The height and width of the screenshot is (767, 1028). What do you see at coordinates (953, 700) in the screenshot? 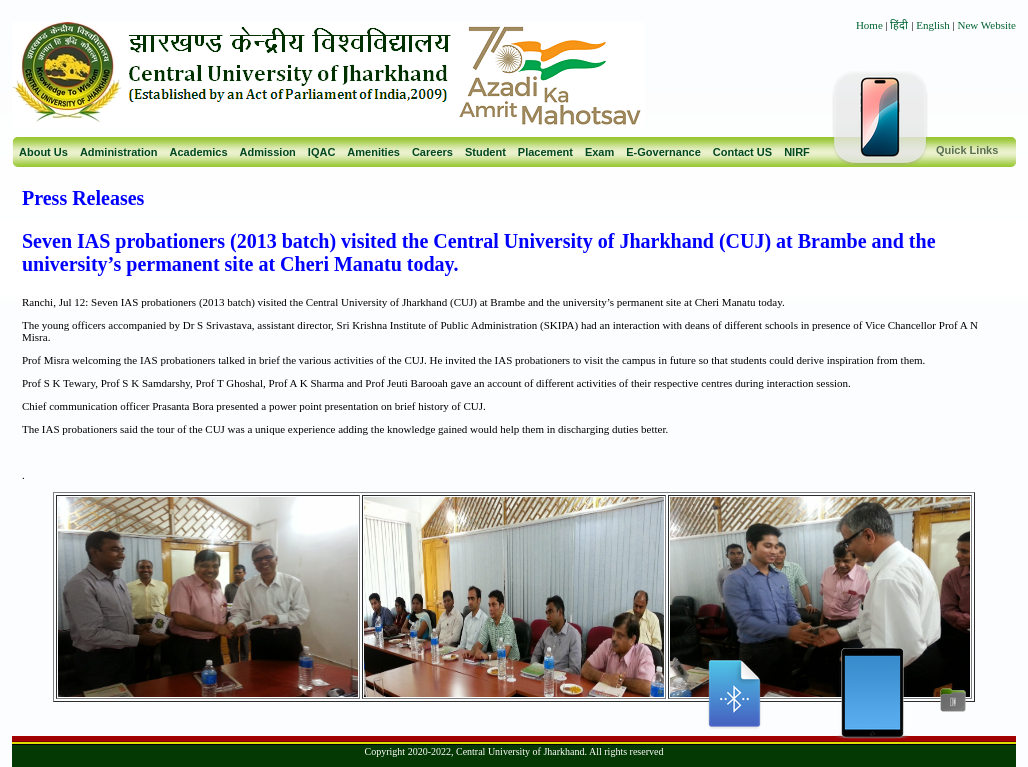
I see `access your templates folder` at bounding box center [953, 700].